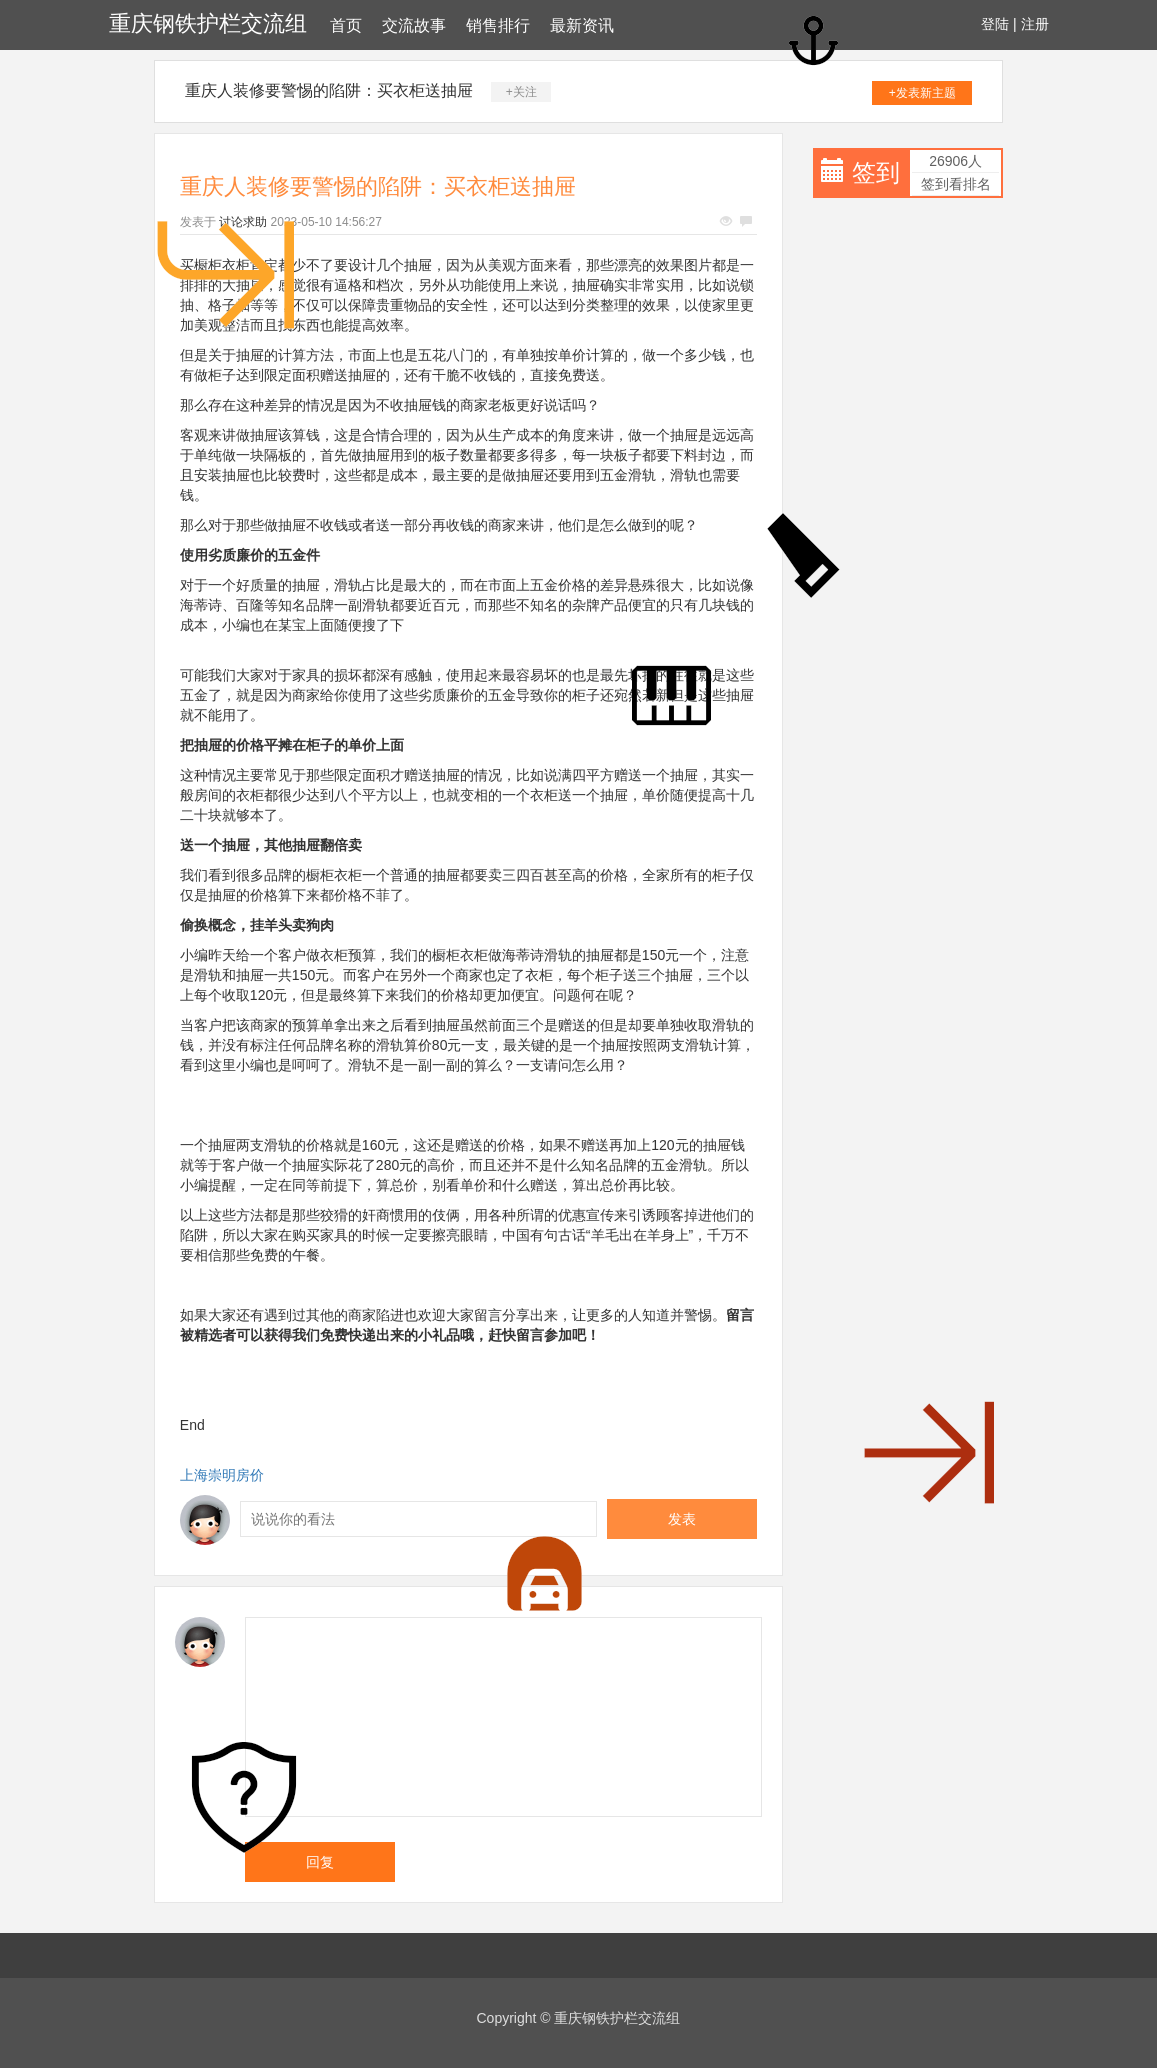 This screenshot has height=2068, width=1157. I want to click on unknown or unverified workspace security status, so click(243, 1797).